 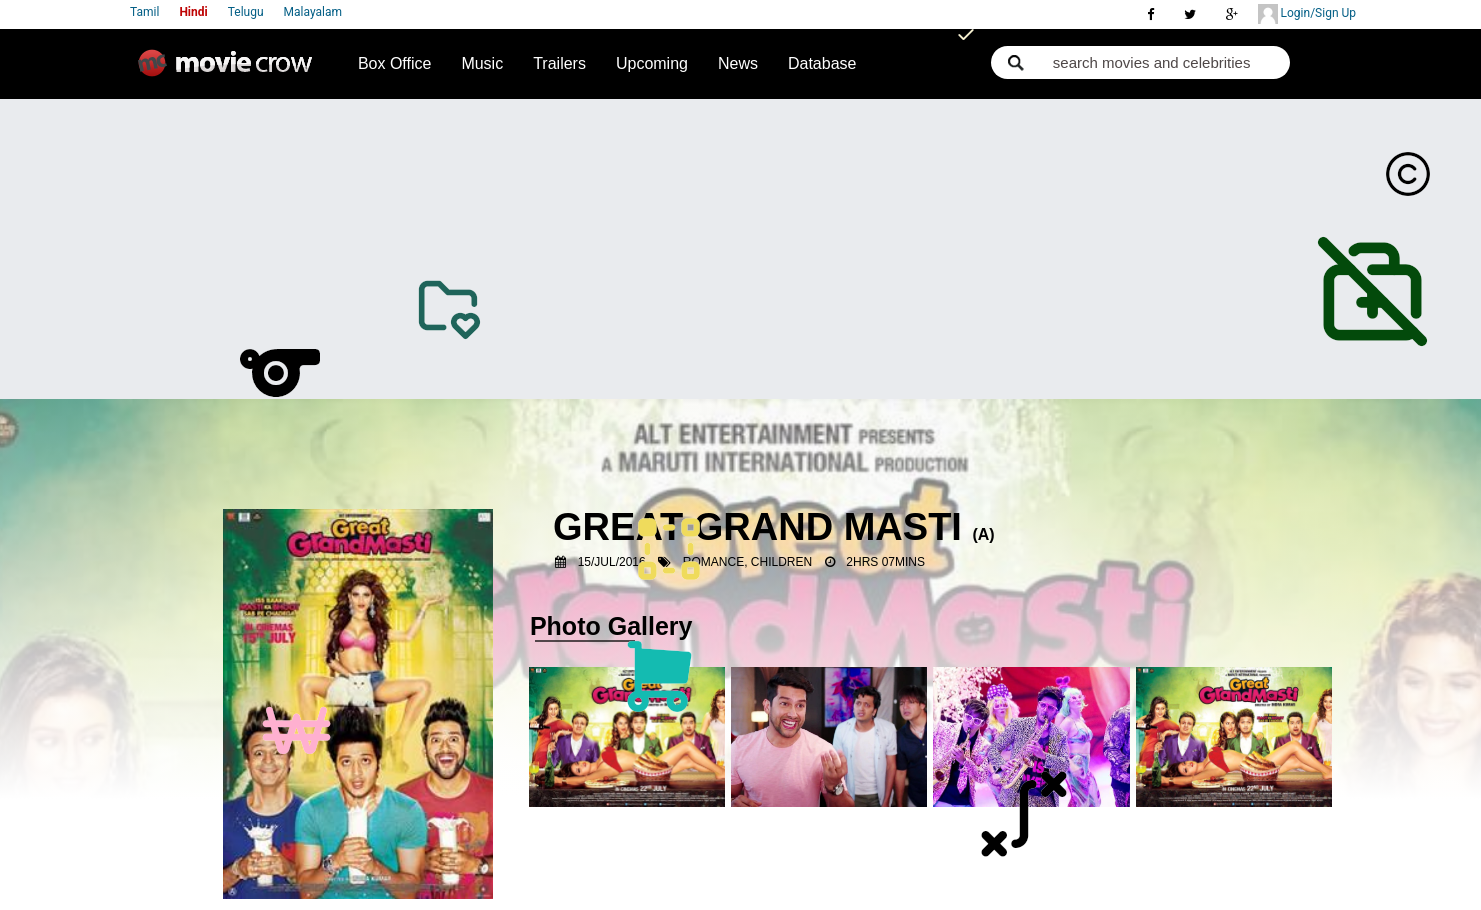 What do you see at coordinates (280, 373) in the screenshot?
I see `access sports scores and updates` at bounding box center [280, 373].